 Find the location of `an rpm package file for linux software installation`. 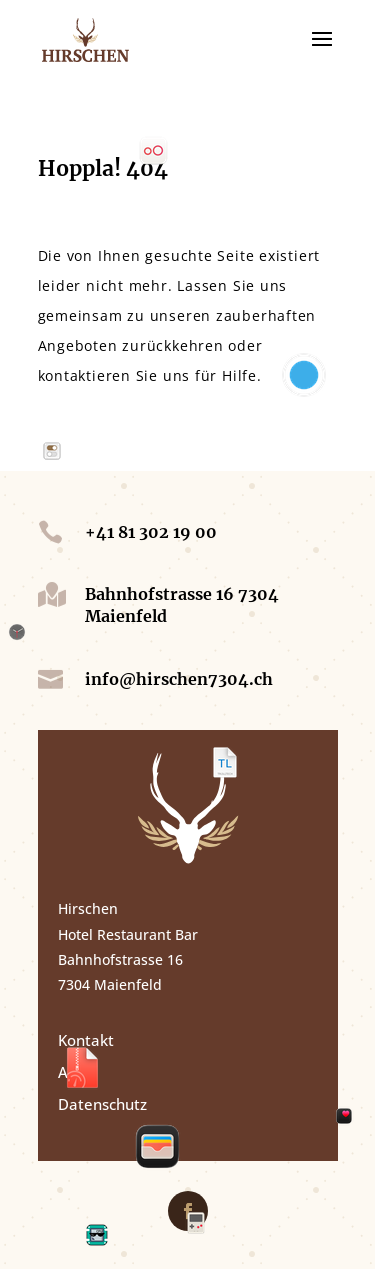

an rpm package file for linux software installation is located at coordinates (82, 1068).